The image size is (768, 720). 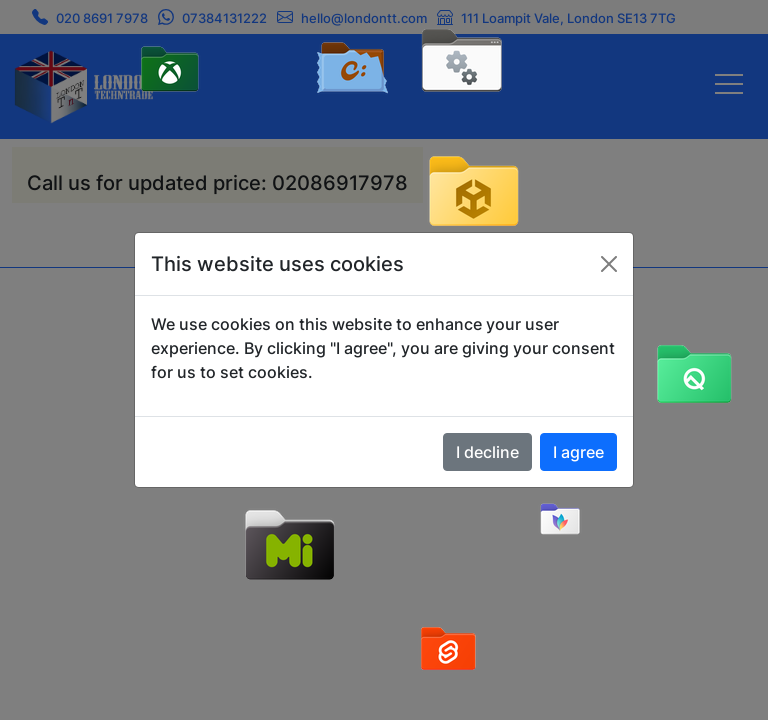 What do you see at coordinates (448, 650) in the screenshot?
I see `open svelte project folder` at bounding box center [448, 650].